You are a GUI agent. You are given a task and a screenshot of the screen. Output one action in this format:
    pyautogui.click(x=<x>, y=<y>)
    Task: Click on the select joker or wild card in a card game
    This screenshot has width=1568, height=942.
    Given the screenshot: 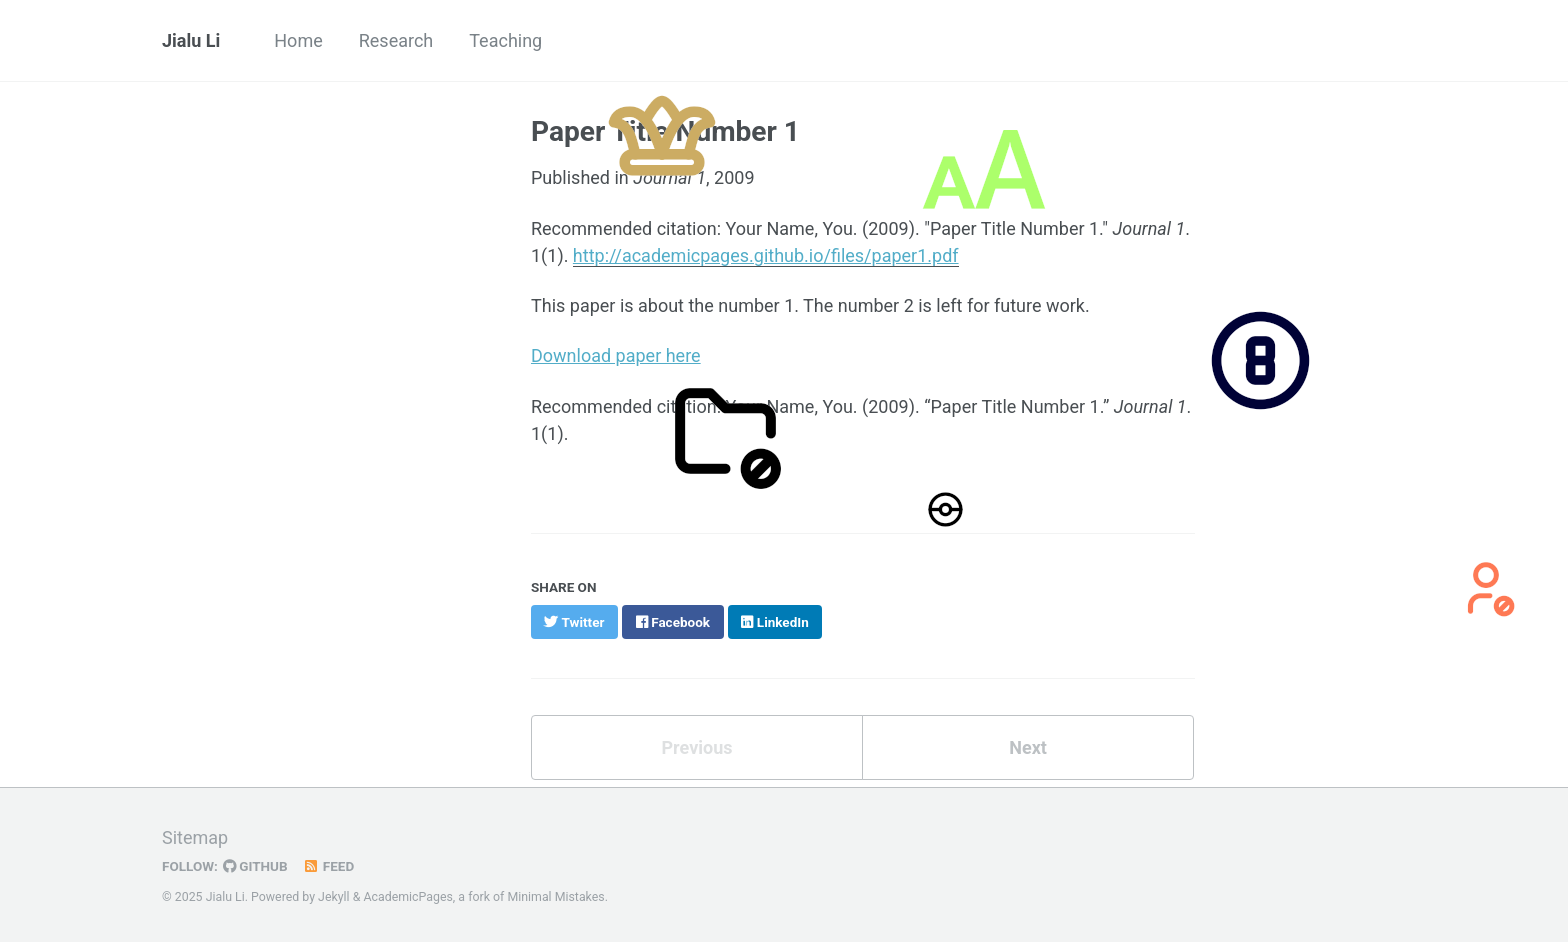 What is the action you would take?
    pyautogui.click(x=662, y=133)
    